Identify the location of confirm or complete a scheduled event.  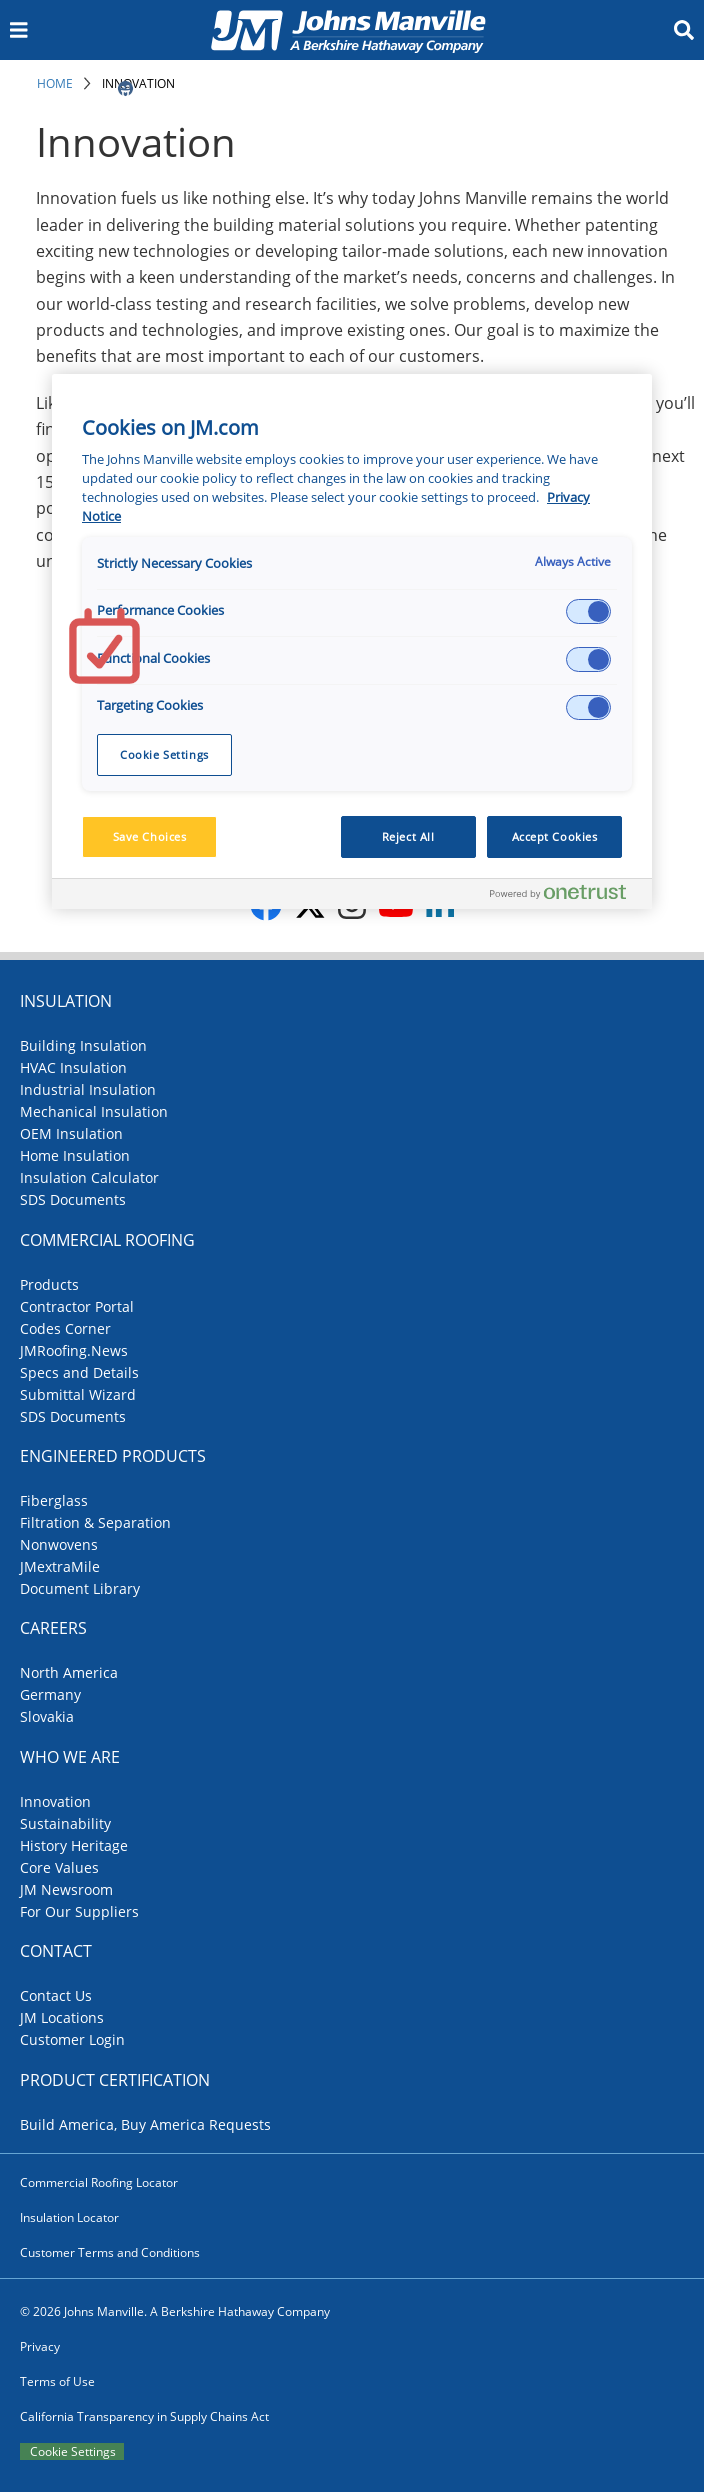
(104, 648).